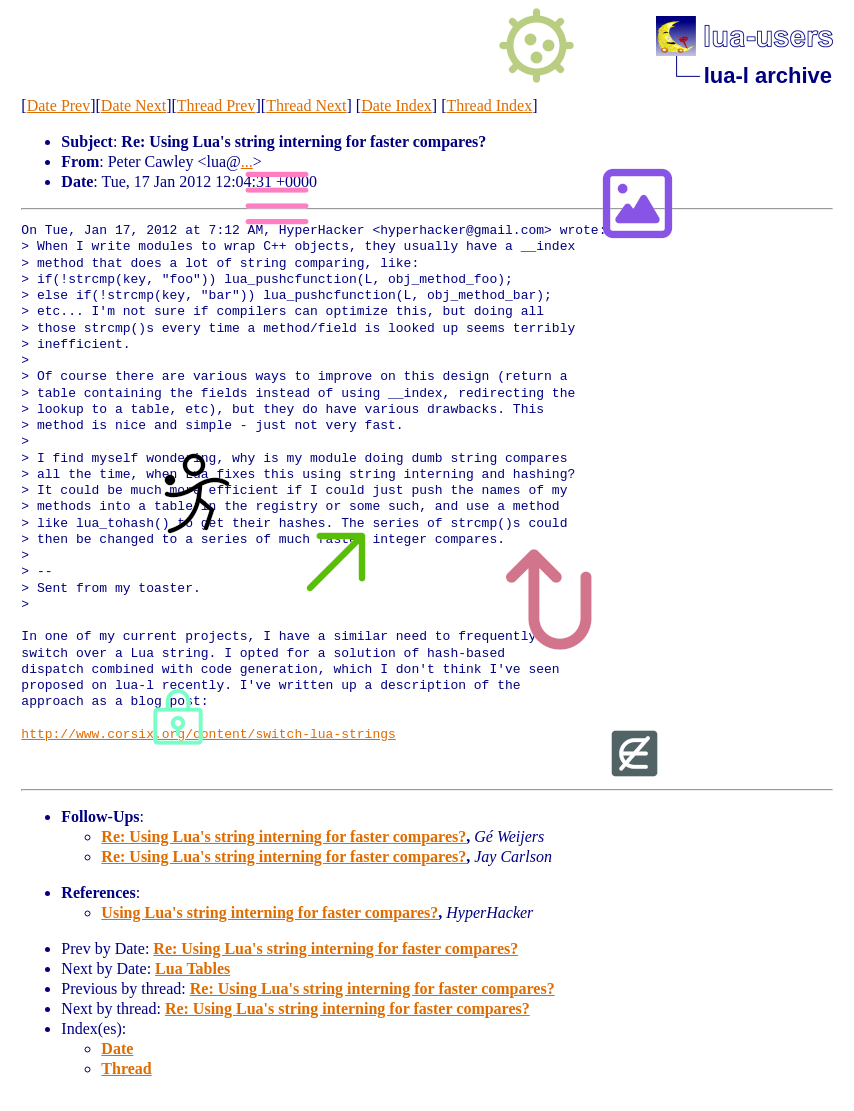  Describe the element at coordinates (178, 720) in the screenshot. I see `access security or privacy settings` at that location.